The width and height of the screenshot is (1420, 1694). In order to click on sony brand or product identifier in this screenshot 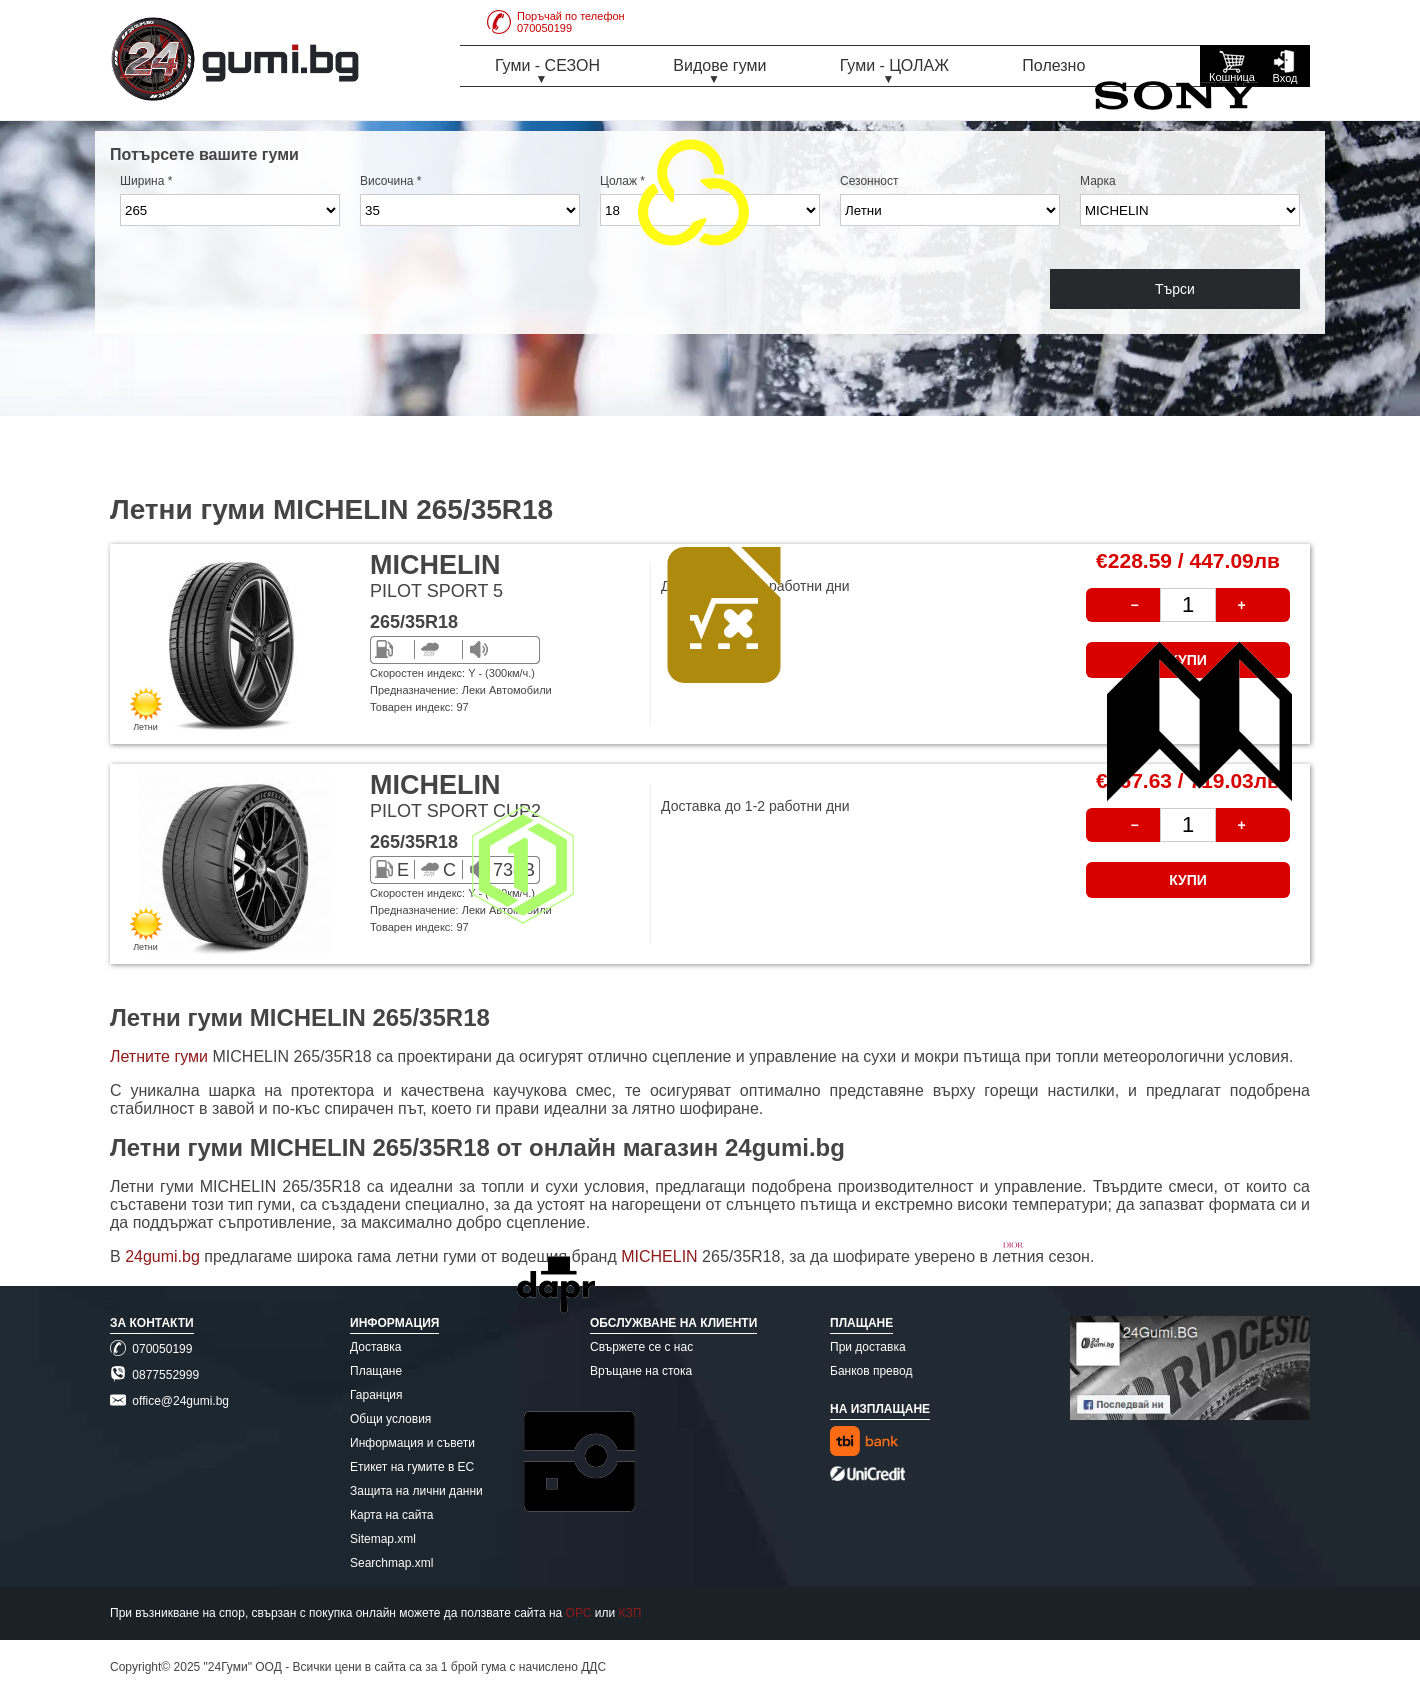, I will do `click(1176, 95)`.